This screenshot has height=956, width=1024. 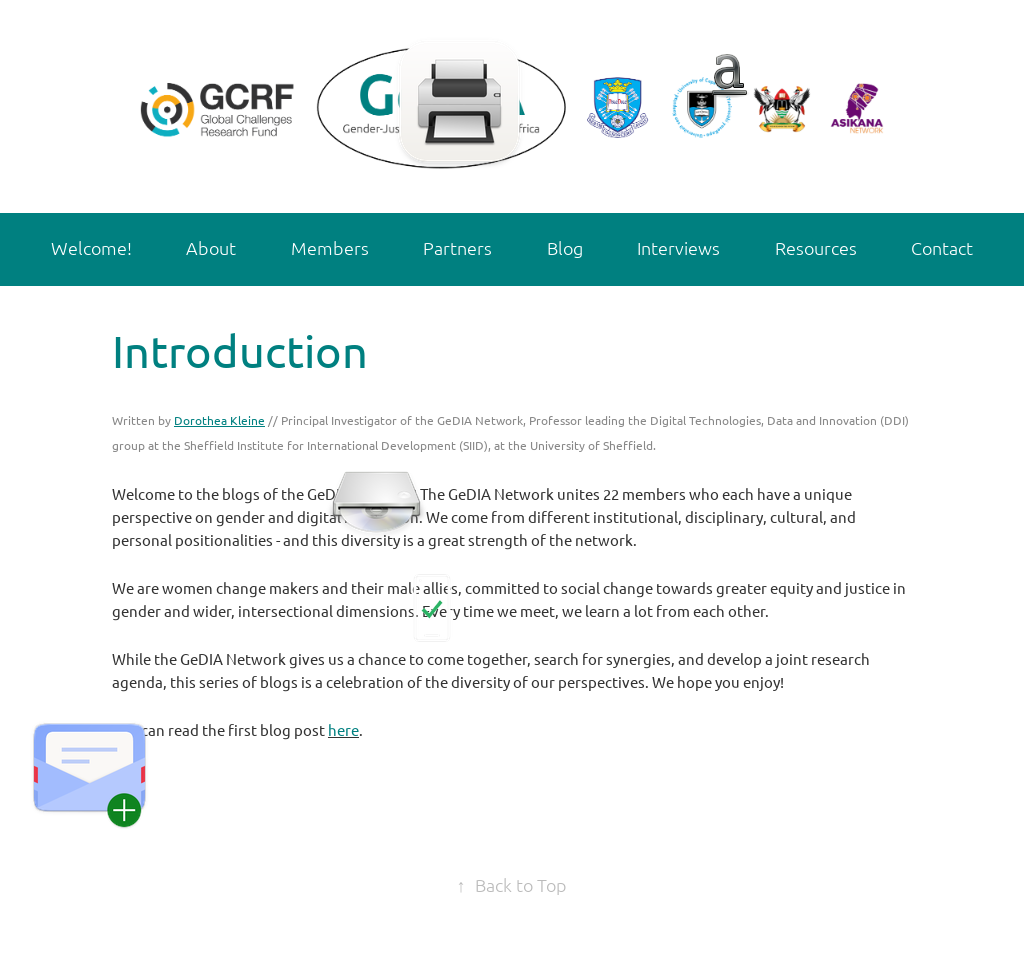 What do you see at coordinates (459, 101) in the screenshot?
I see `open printer settings and preferences` at bounding box center [459, 101].